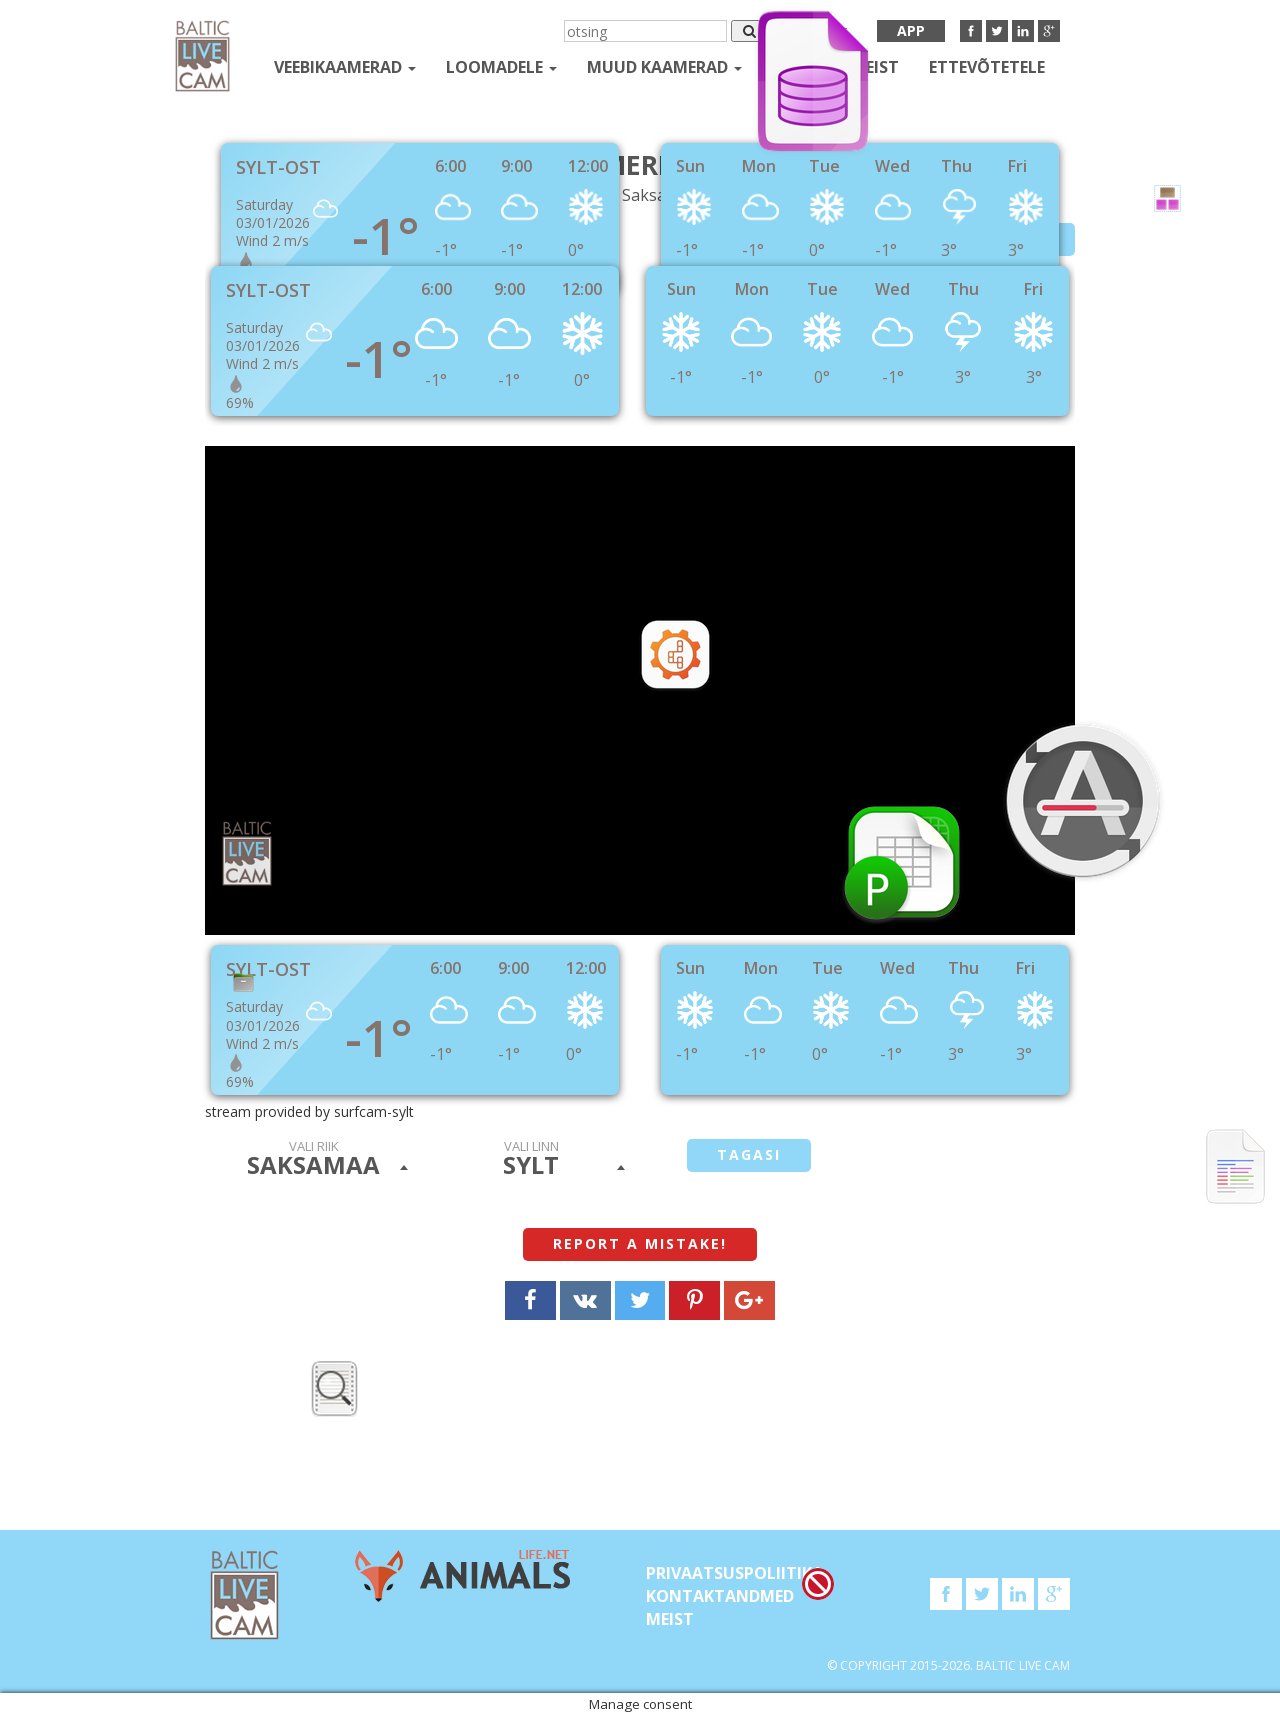  Describe the element at coordinates (1167, 198) in the screenshot. I see `select all items in the current view` at that location.